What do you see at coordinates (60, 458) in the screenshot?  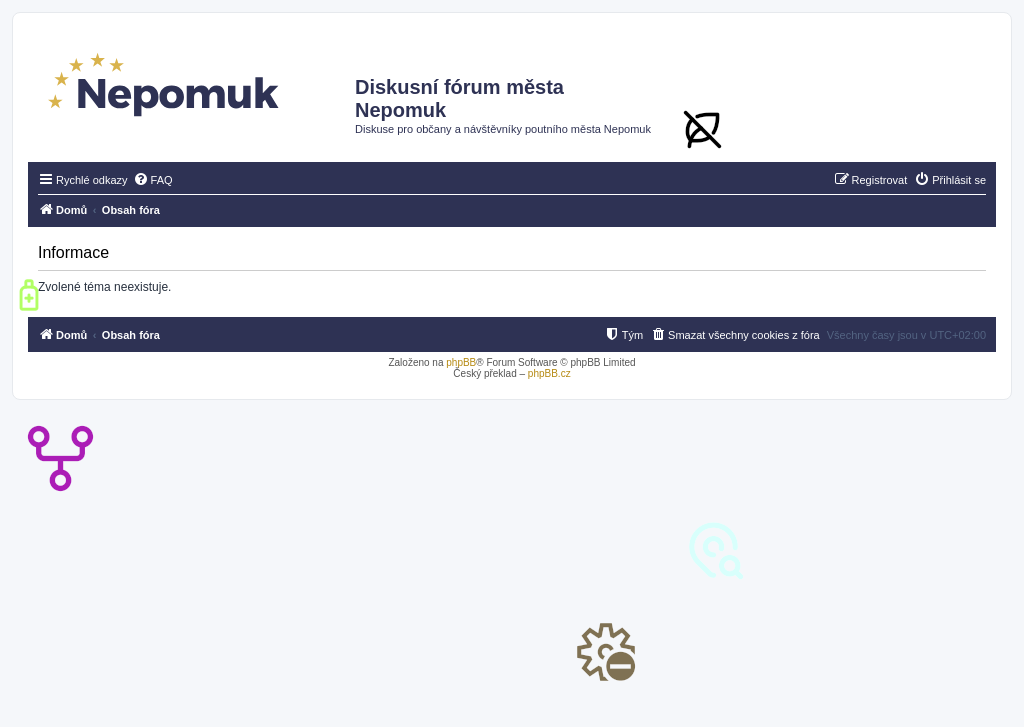 I see `fork a repository` at bounding box center [60, 458].